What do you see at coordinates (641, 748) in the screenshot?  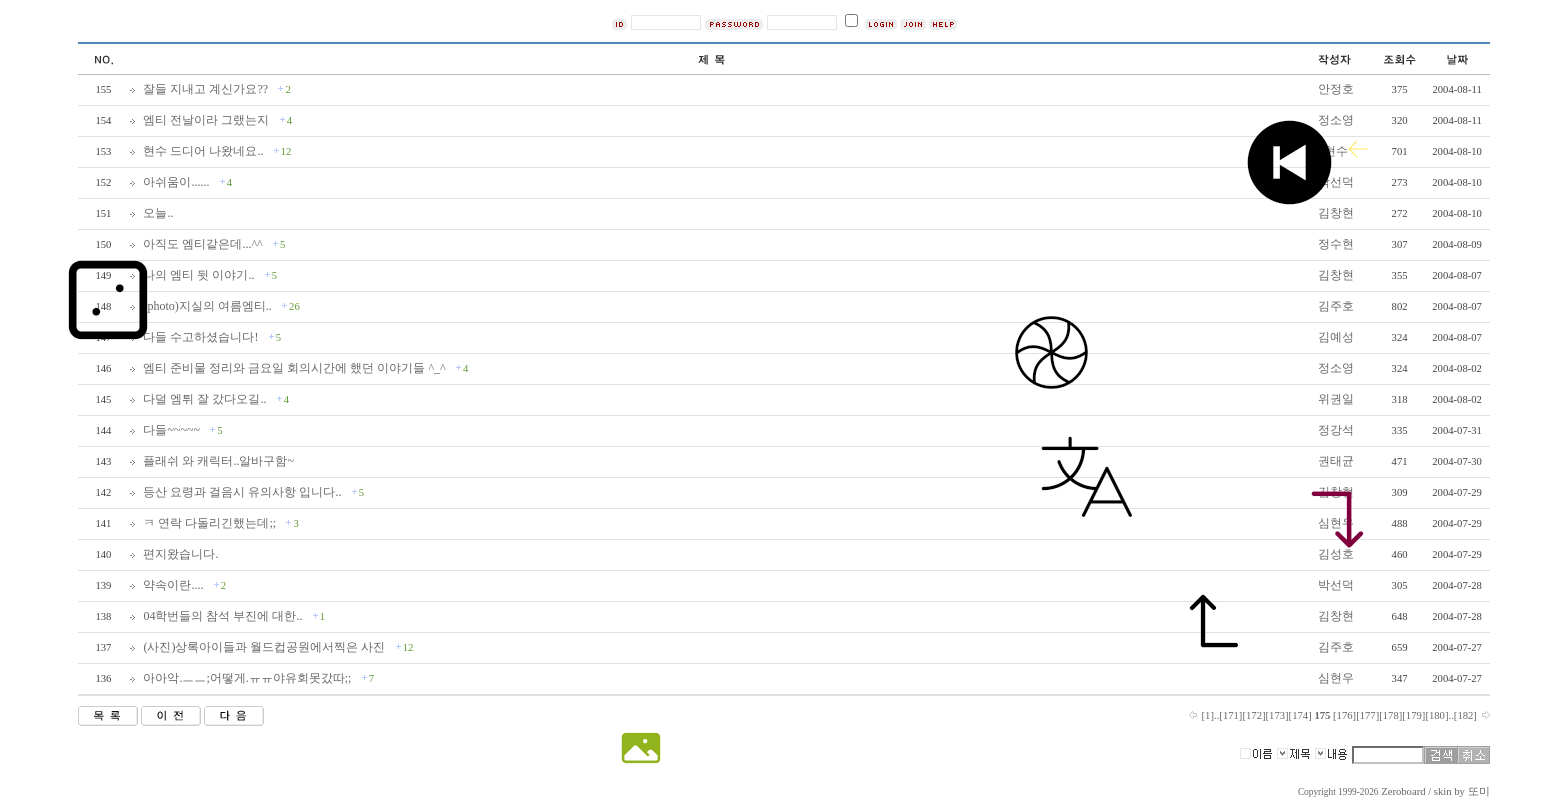 I see `view photo gallery` at bounding box center [641, 748].